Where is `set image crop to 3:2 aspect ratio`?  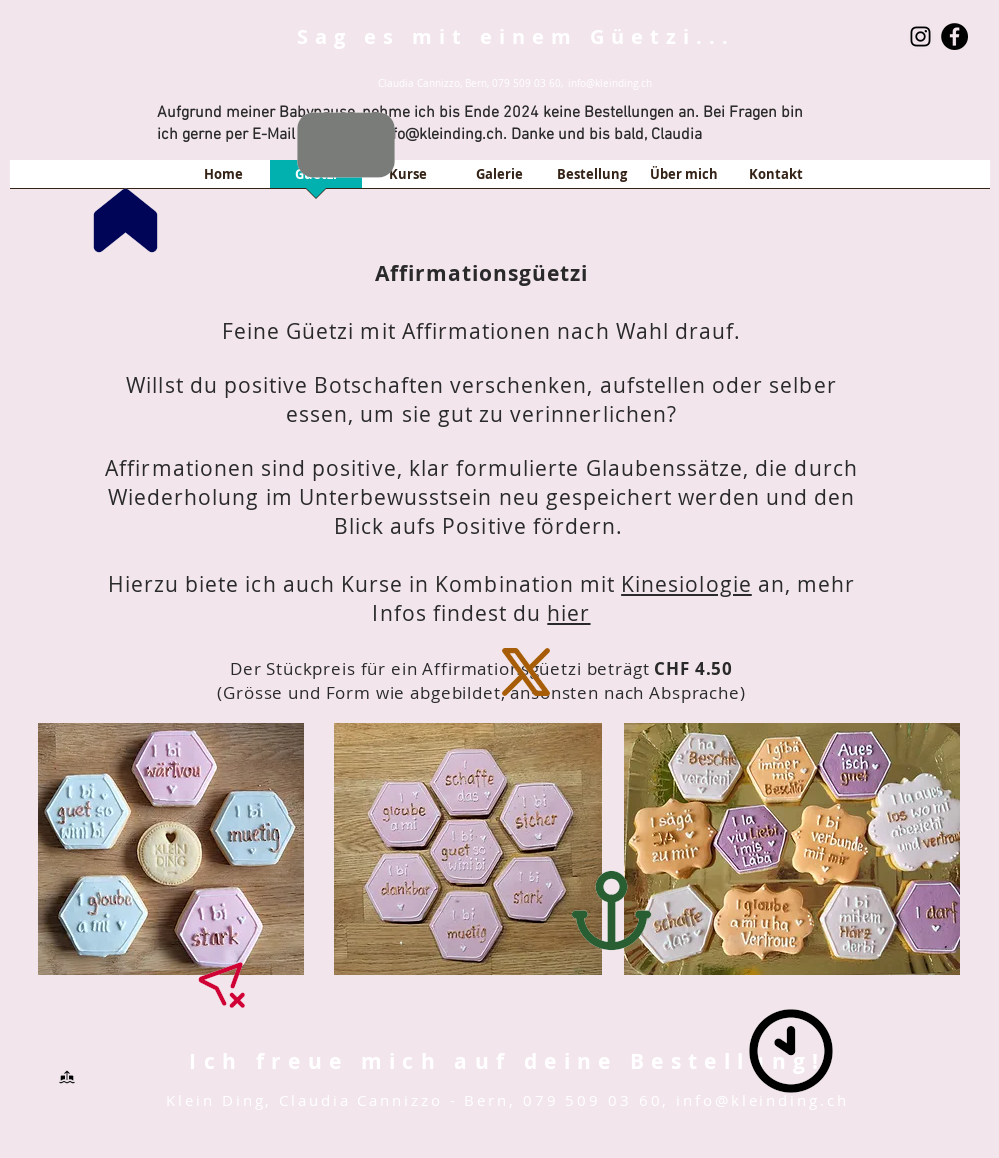
set image crop to 3:2 aspect ratio is located at coordinates (346, 145).